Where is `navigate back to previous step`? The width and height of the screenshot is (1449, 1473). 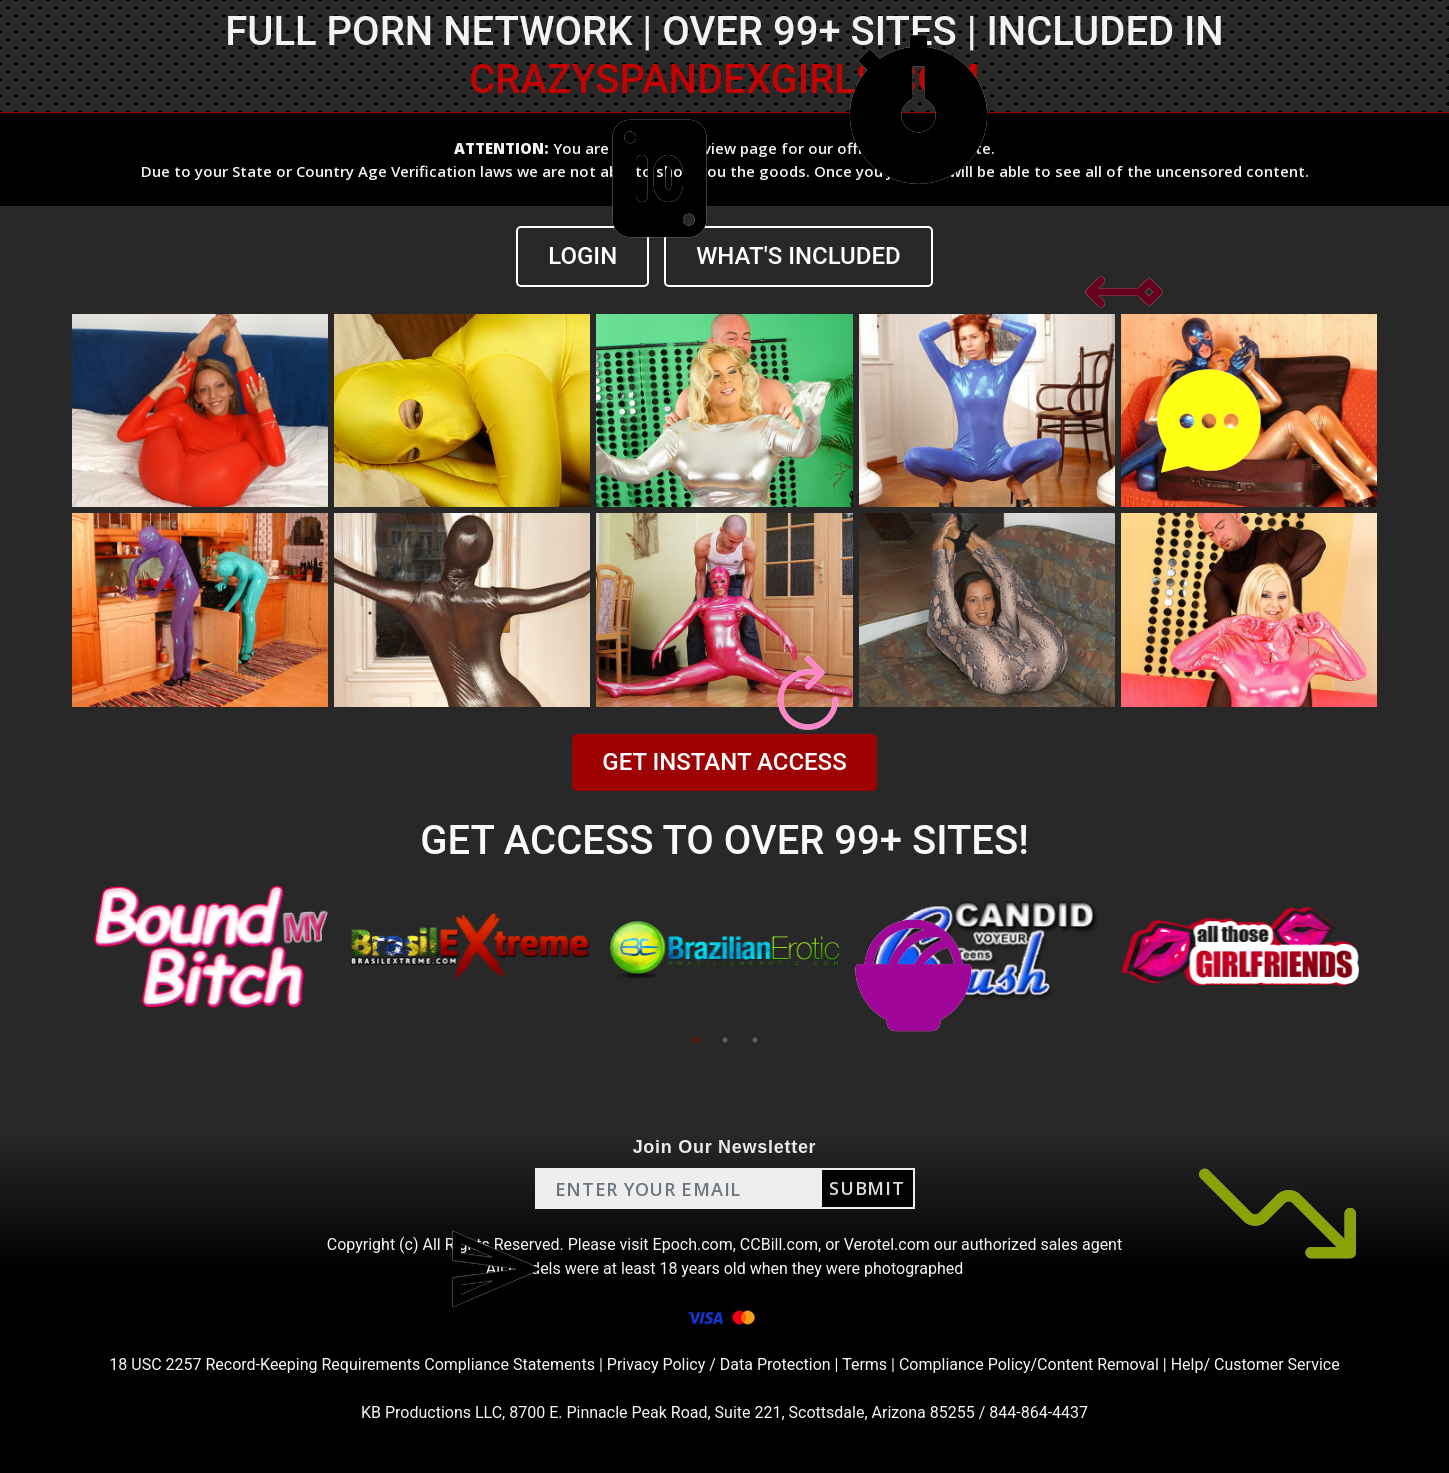 navigate back to previous step is located at coordinates (1124, 292).